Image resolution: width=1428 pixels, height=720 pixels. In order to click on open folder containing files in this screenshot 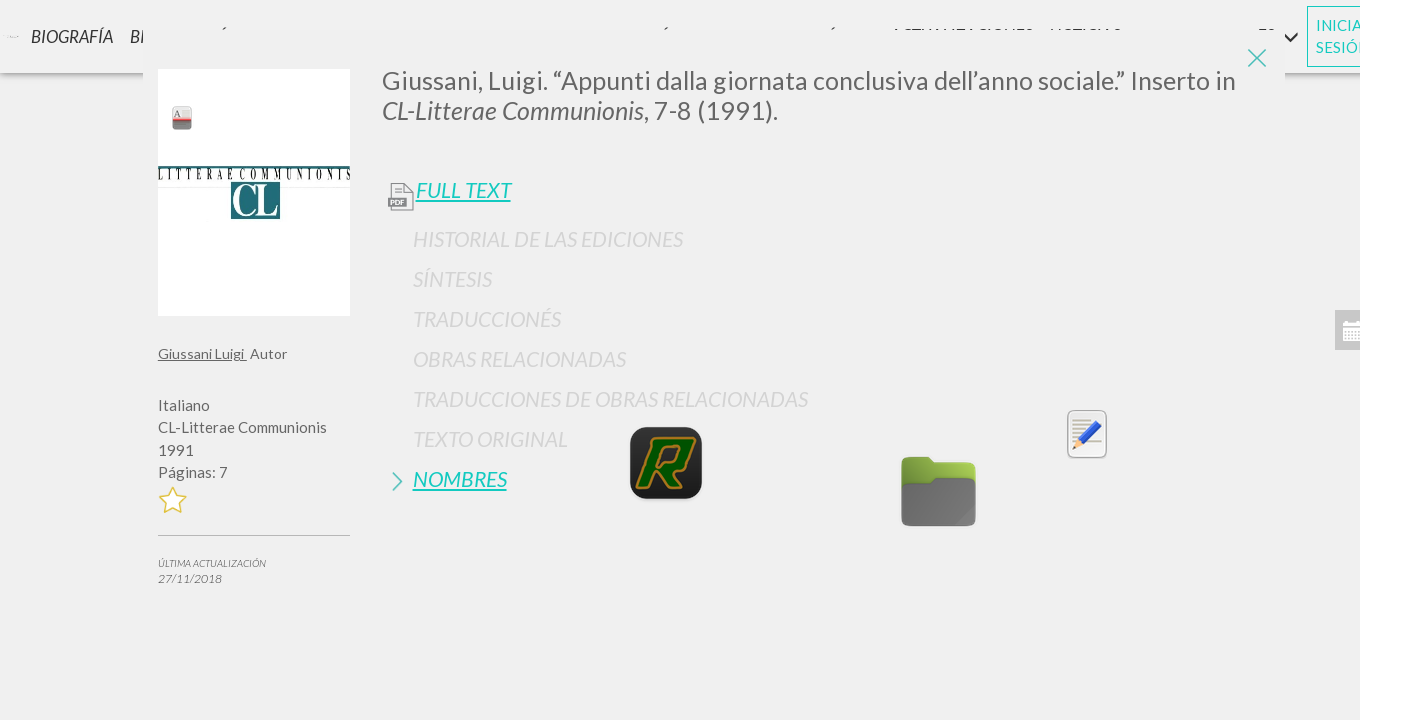, I will do `click(938, 491)`.